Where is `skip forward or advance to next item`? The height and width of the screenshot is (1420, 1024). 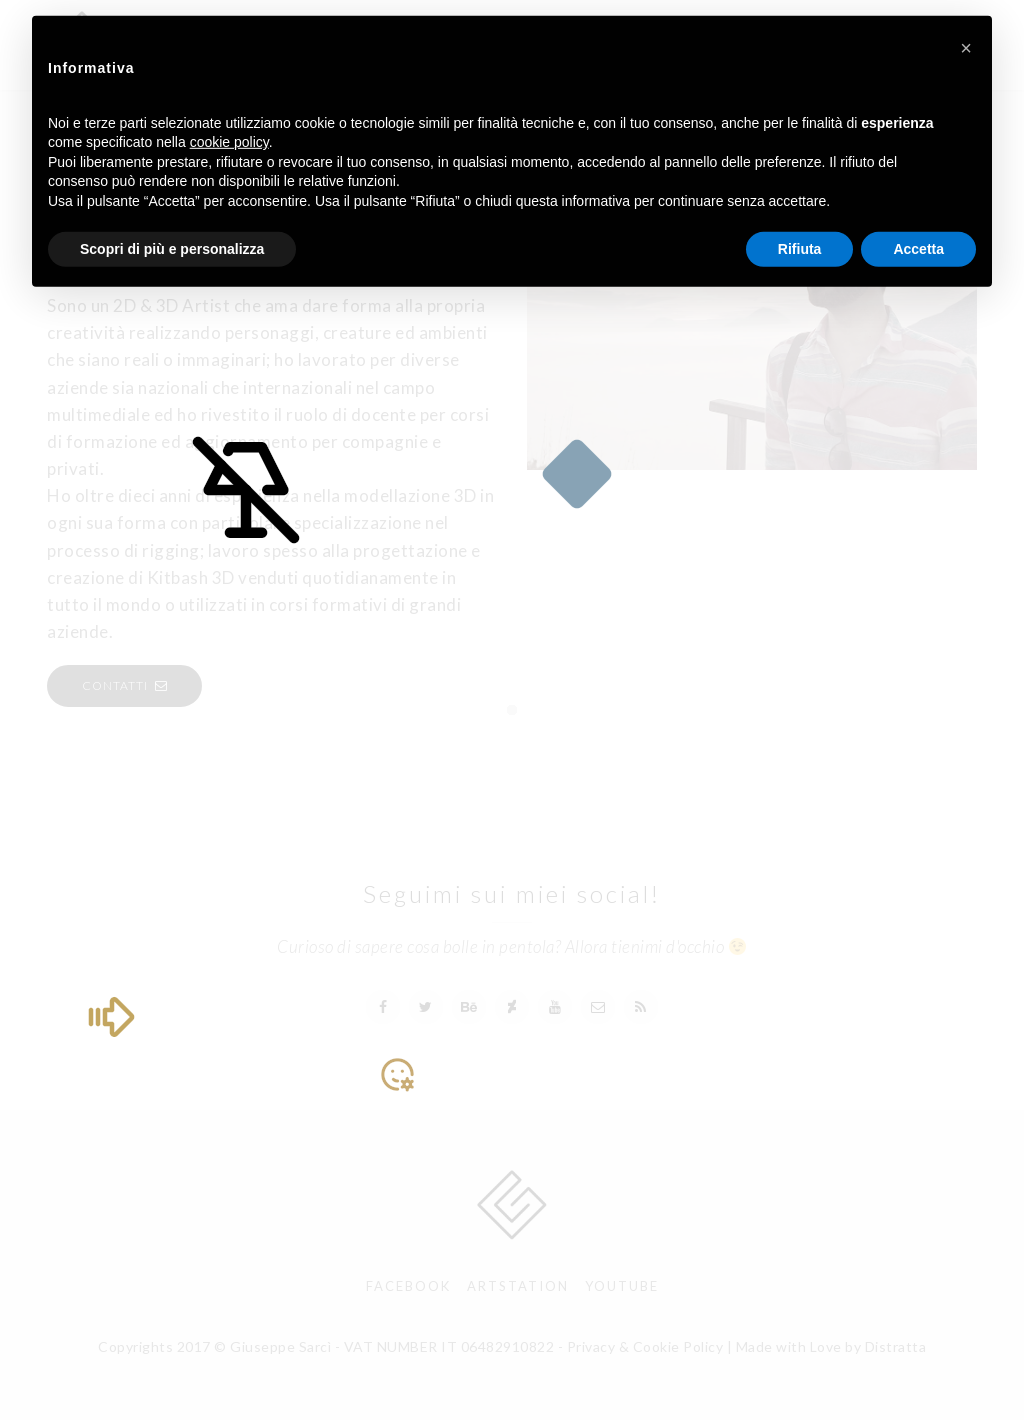
skip forward or advance to next item is located at coordinates (112, 1017).